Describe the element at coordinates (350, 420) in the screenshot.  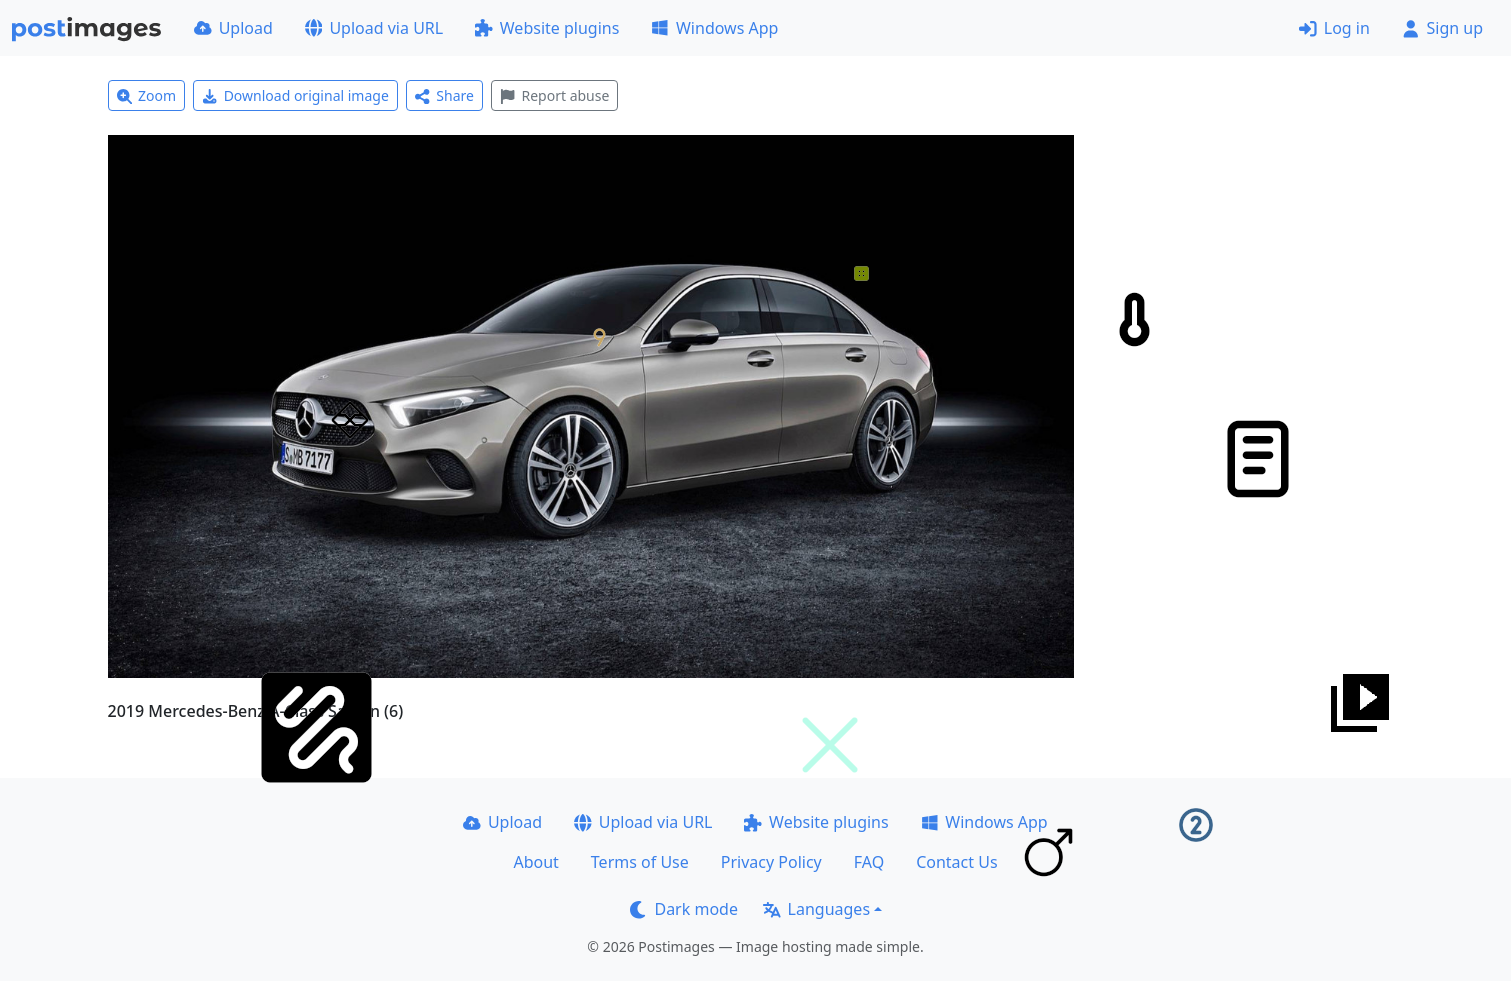
I see `access Pix payment options` at that location.